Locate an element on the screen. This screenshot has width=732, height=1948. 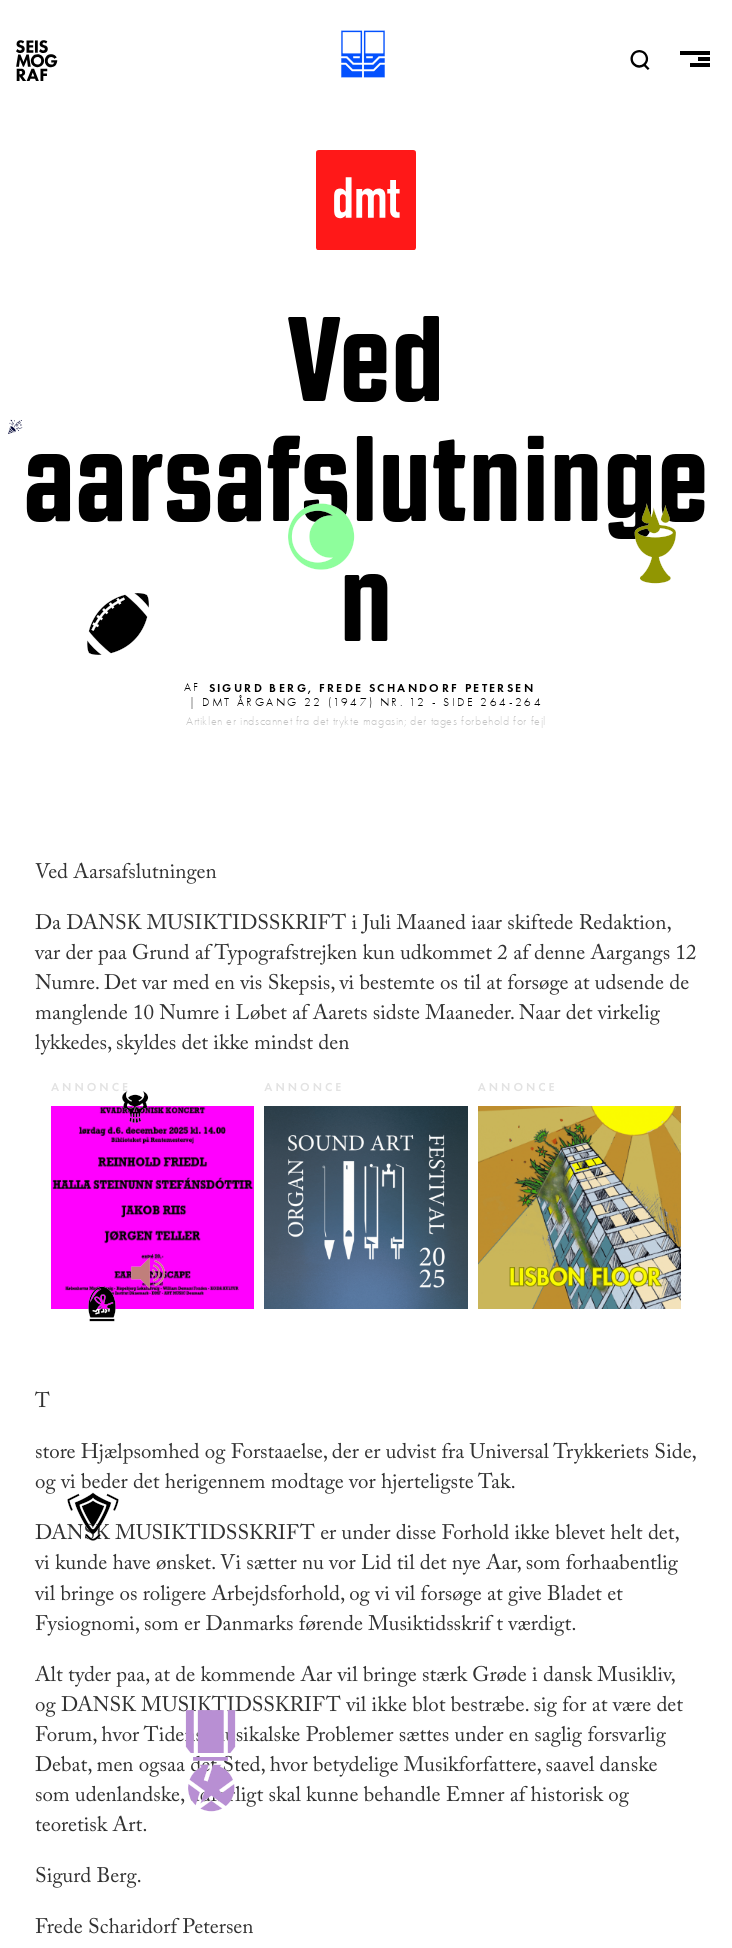
prehistoric or fossil-themed game element is located at coordinates (102, 1304).